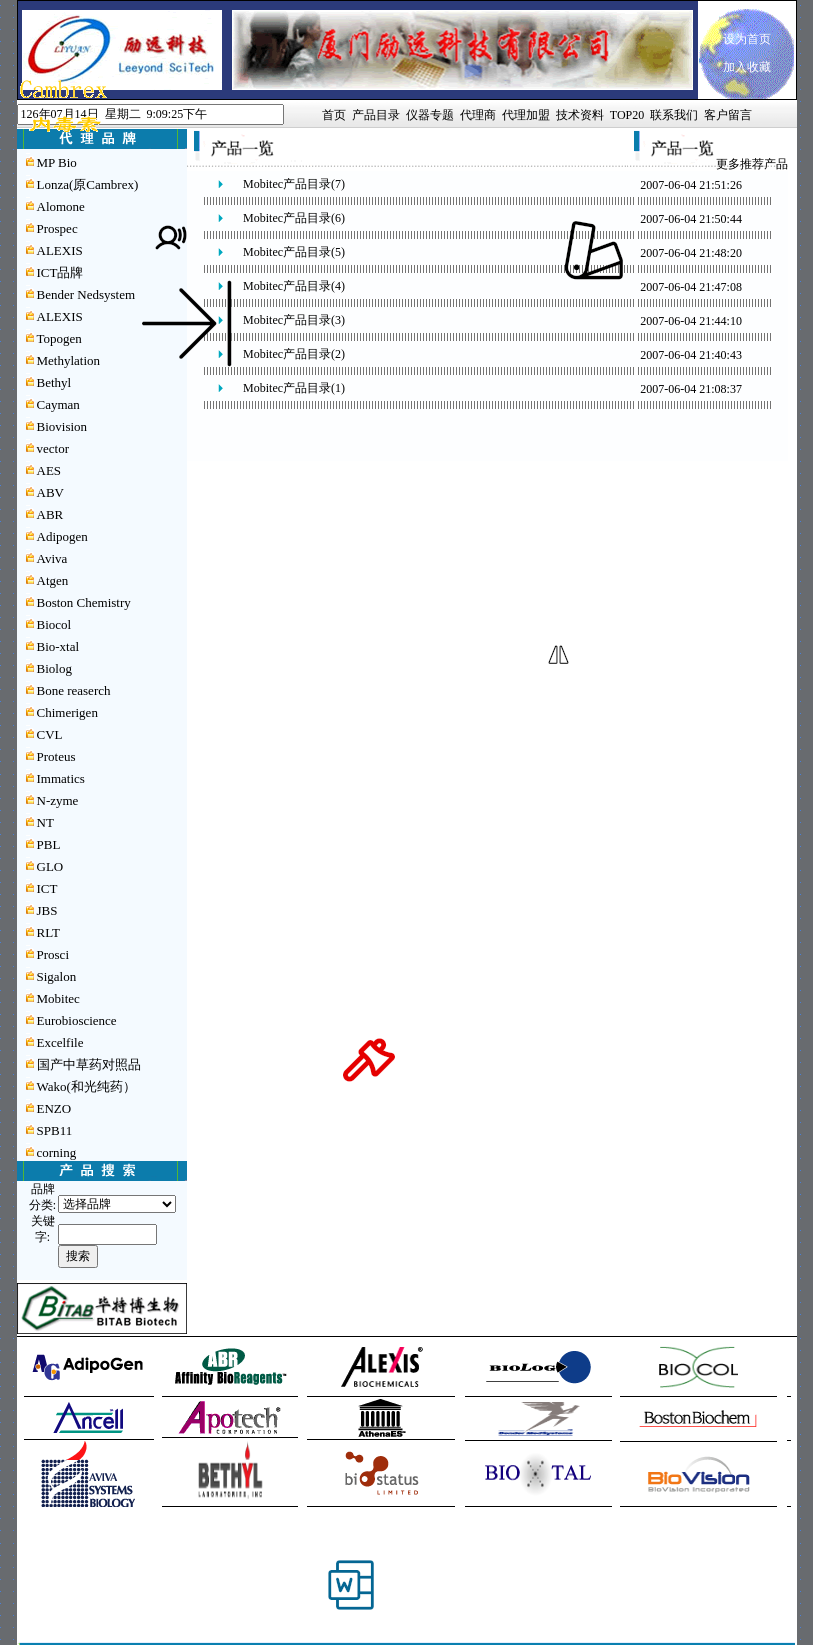 Image resolution: width=813 pixels, height=1645 pixels. Describe the element at coordinates (170, 237) in the screenshot. I see `user is speaking or broadcasting audio` at that location.